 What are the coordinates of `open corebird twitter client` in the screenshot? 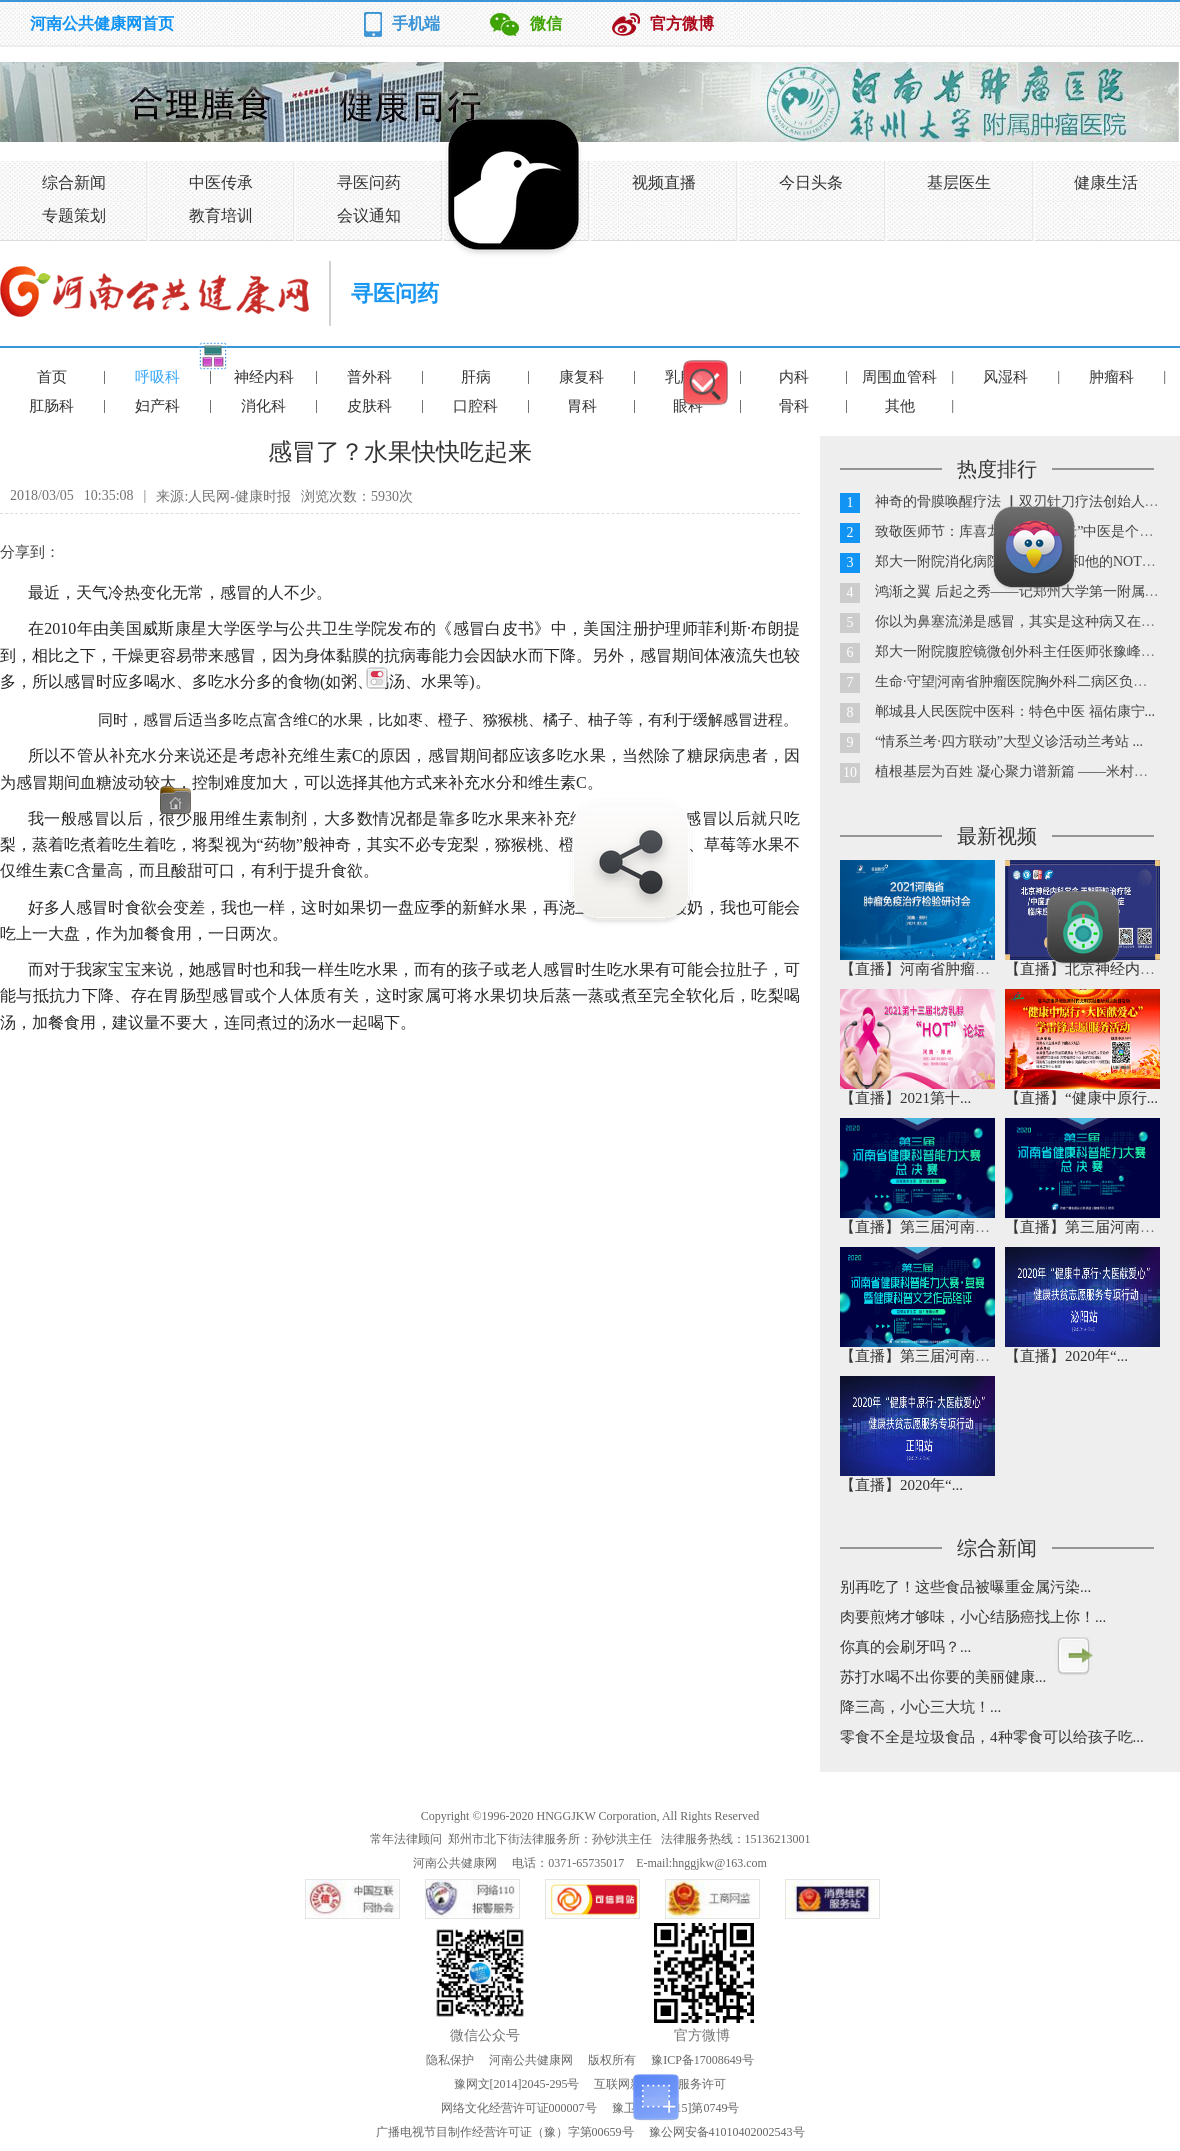 It's located at (1034, 547).